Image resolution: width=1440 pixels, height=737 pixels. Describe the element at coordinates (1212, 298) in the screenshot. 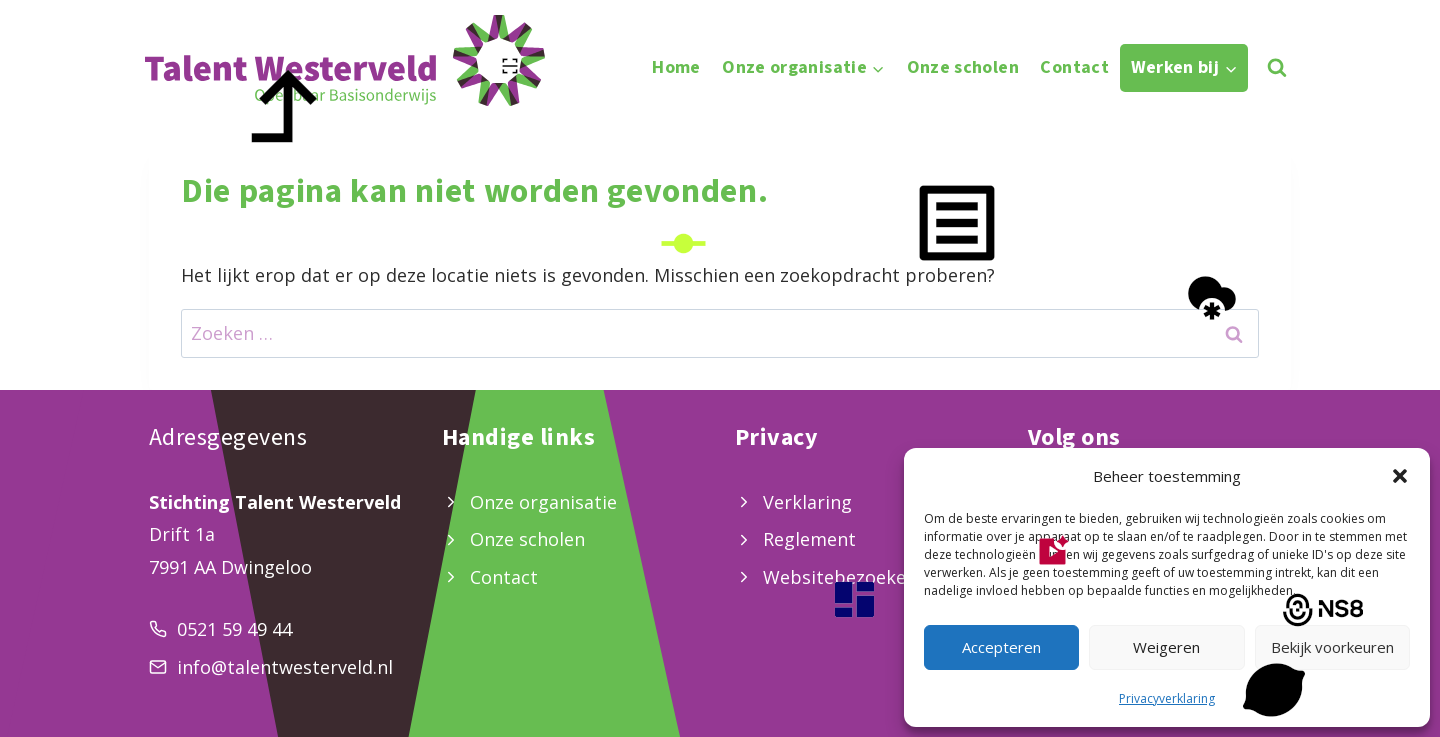

I see `indicates snowy weather conditions` at that location.